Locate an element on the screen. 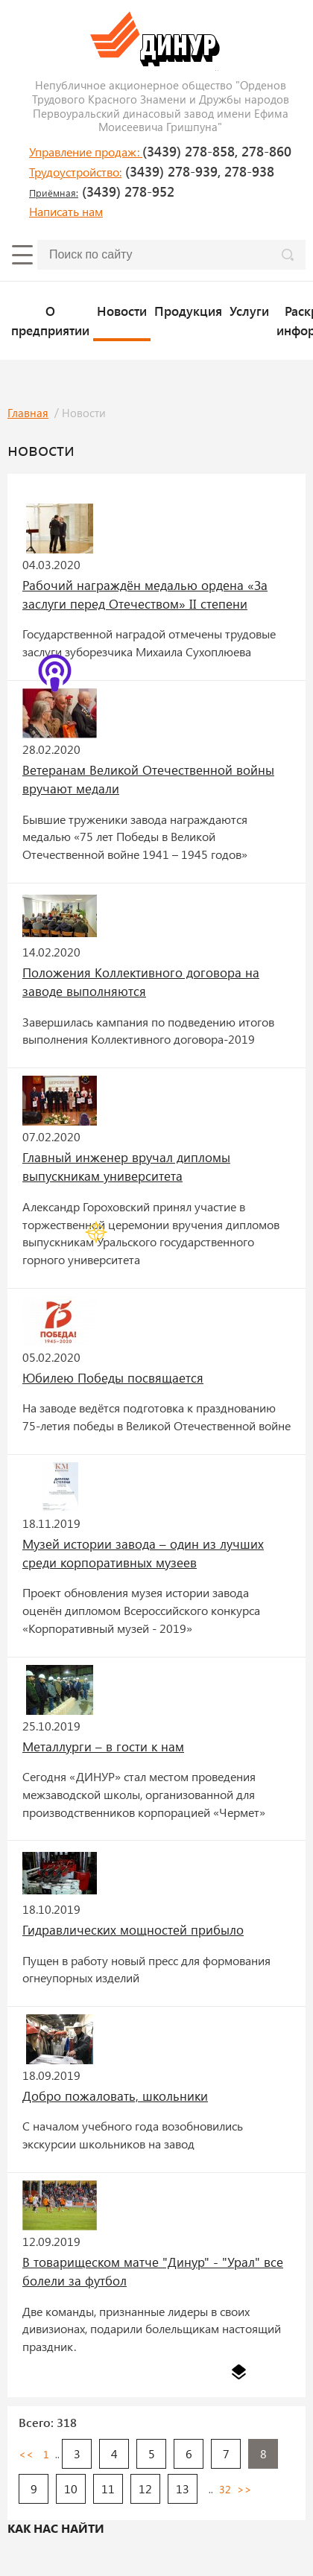  toggle map layers or overlays is located at coordinates (238, 2372).